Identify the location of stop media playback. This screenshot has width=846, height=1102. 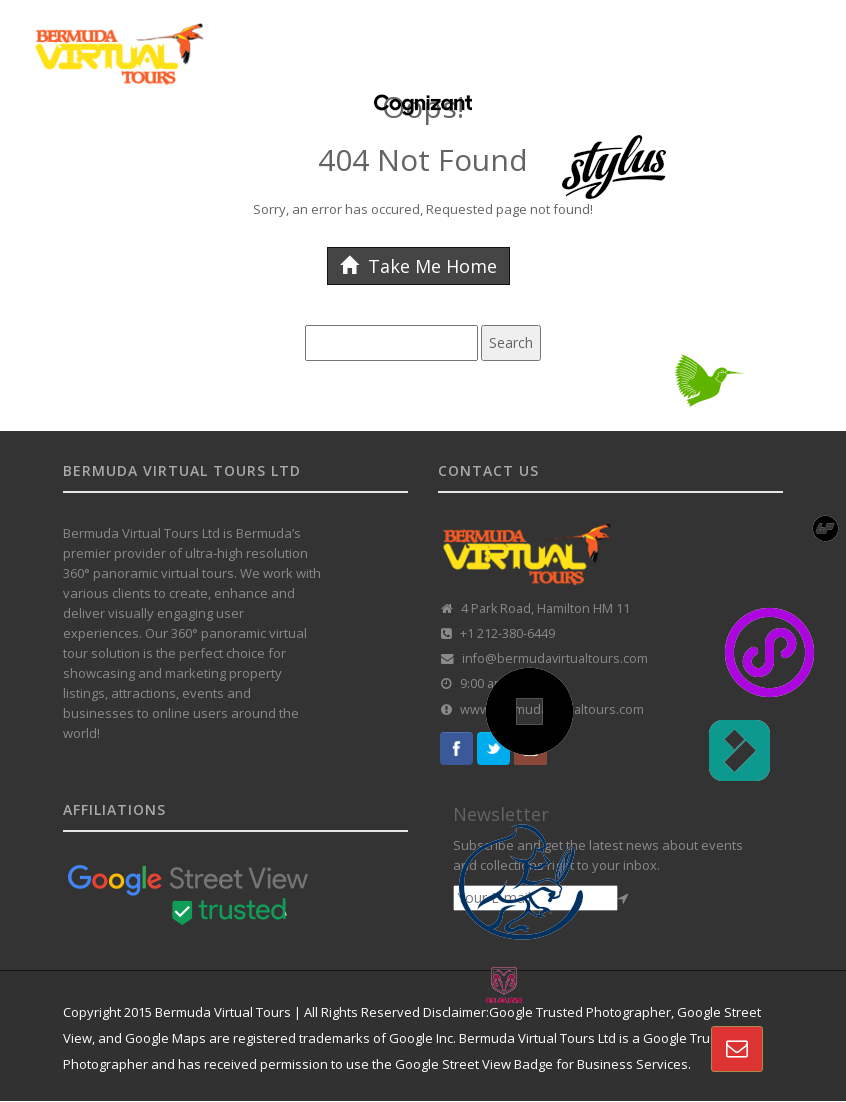
(529, 711).